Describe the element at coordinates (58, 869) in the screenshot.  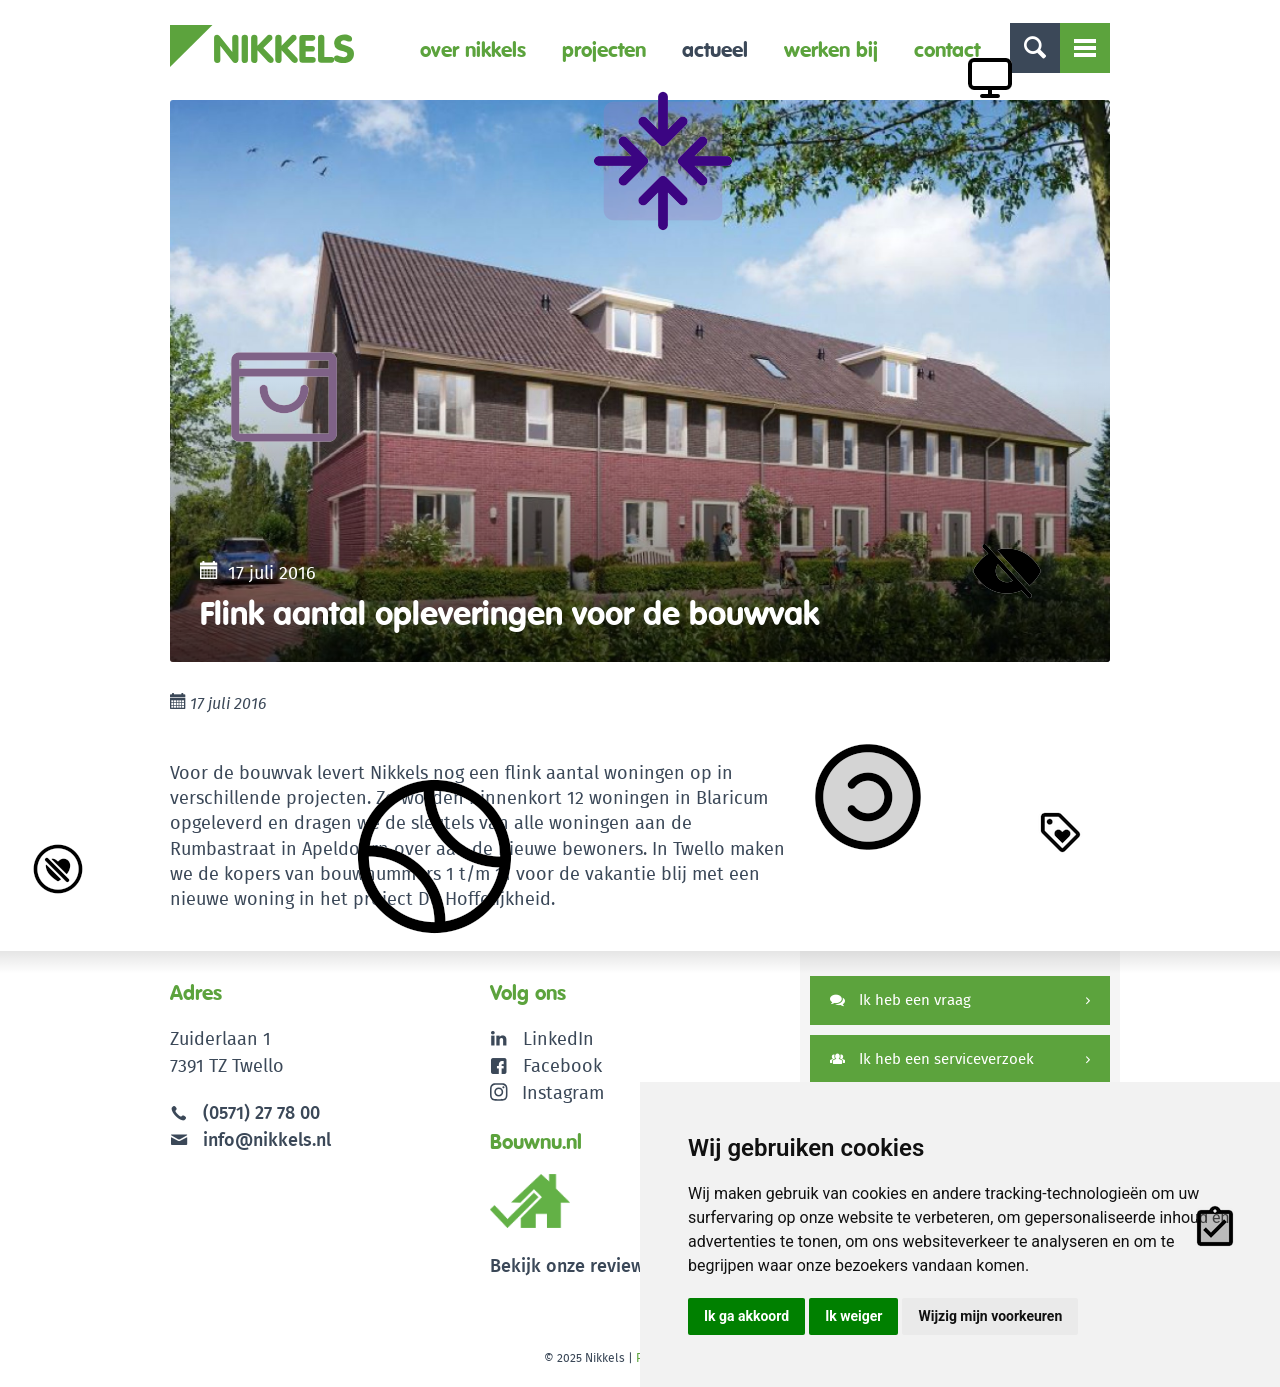
I see `remove from favorites` at that location.